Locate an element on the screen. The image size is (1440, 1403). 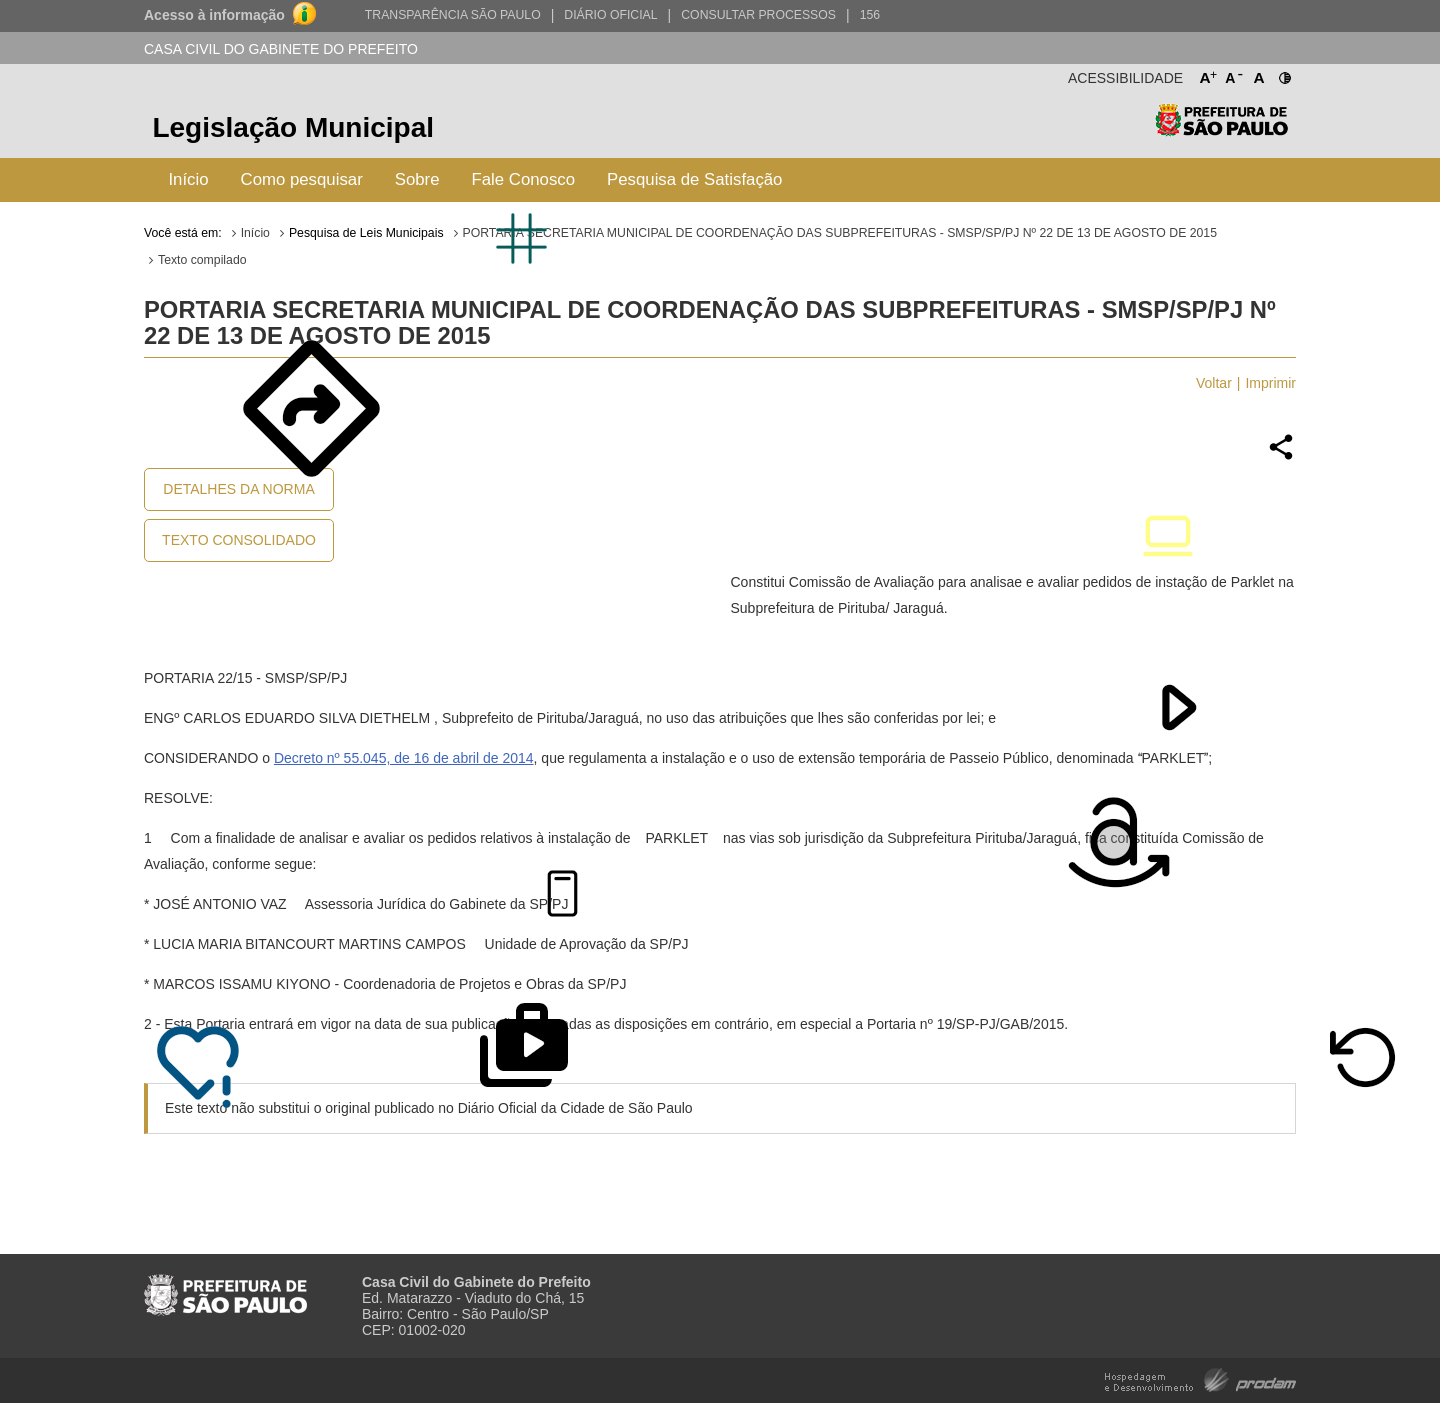
view your purchased videos or media is located at coordinates (524, 1047).